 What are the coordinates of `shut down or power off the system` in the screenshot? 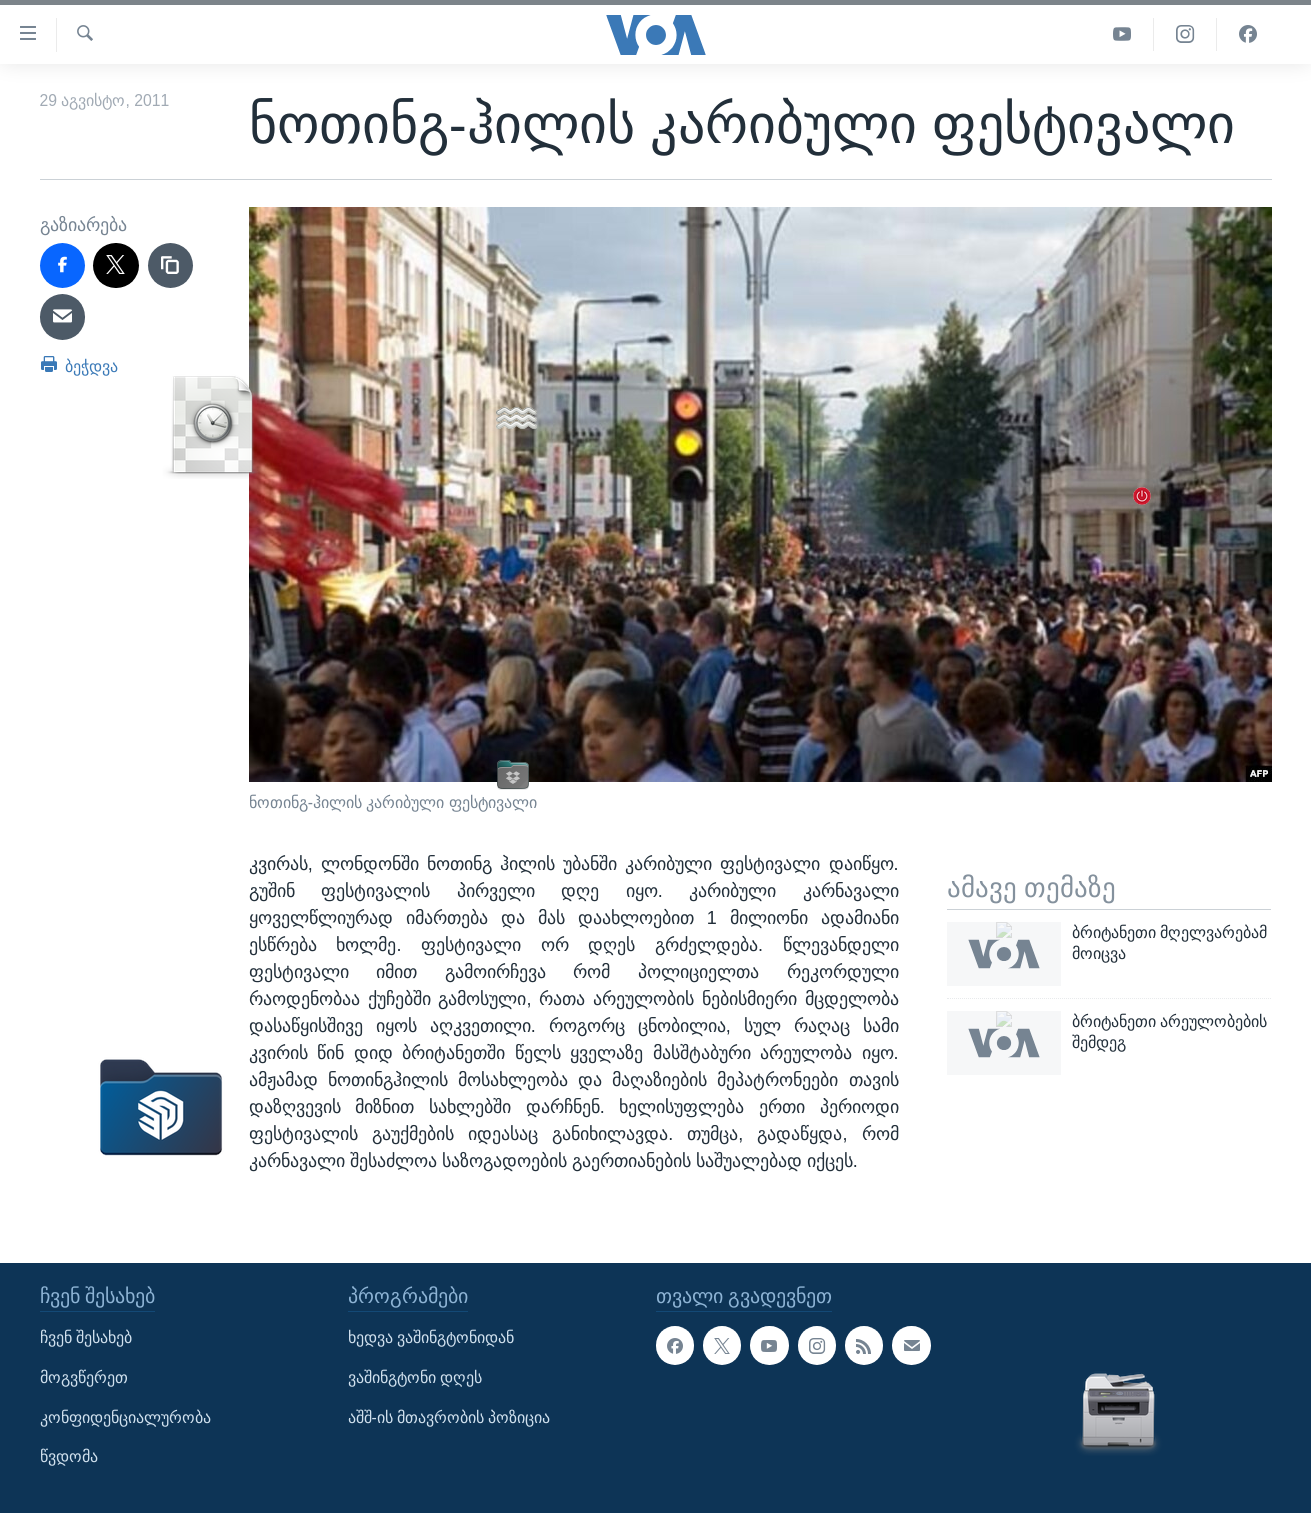 It's located at (1142, 496).